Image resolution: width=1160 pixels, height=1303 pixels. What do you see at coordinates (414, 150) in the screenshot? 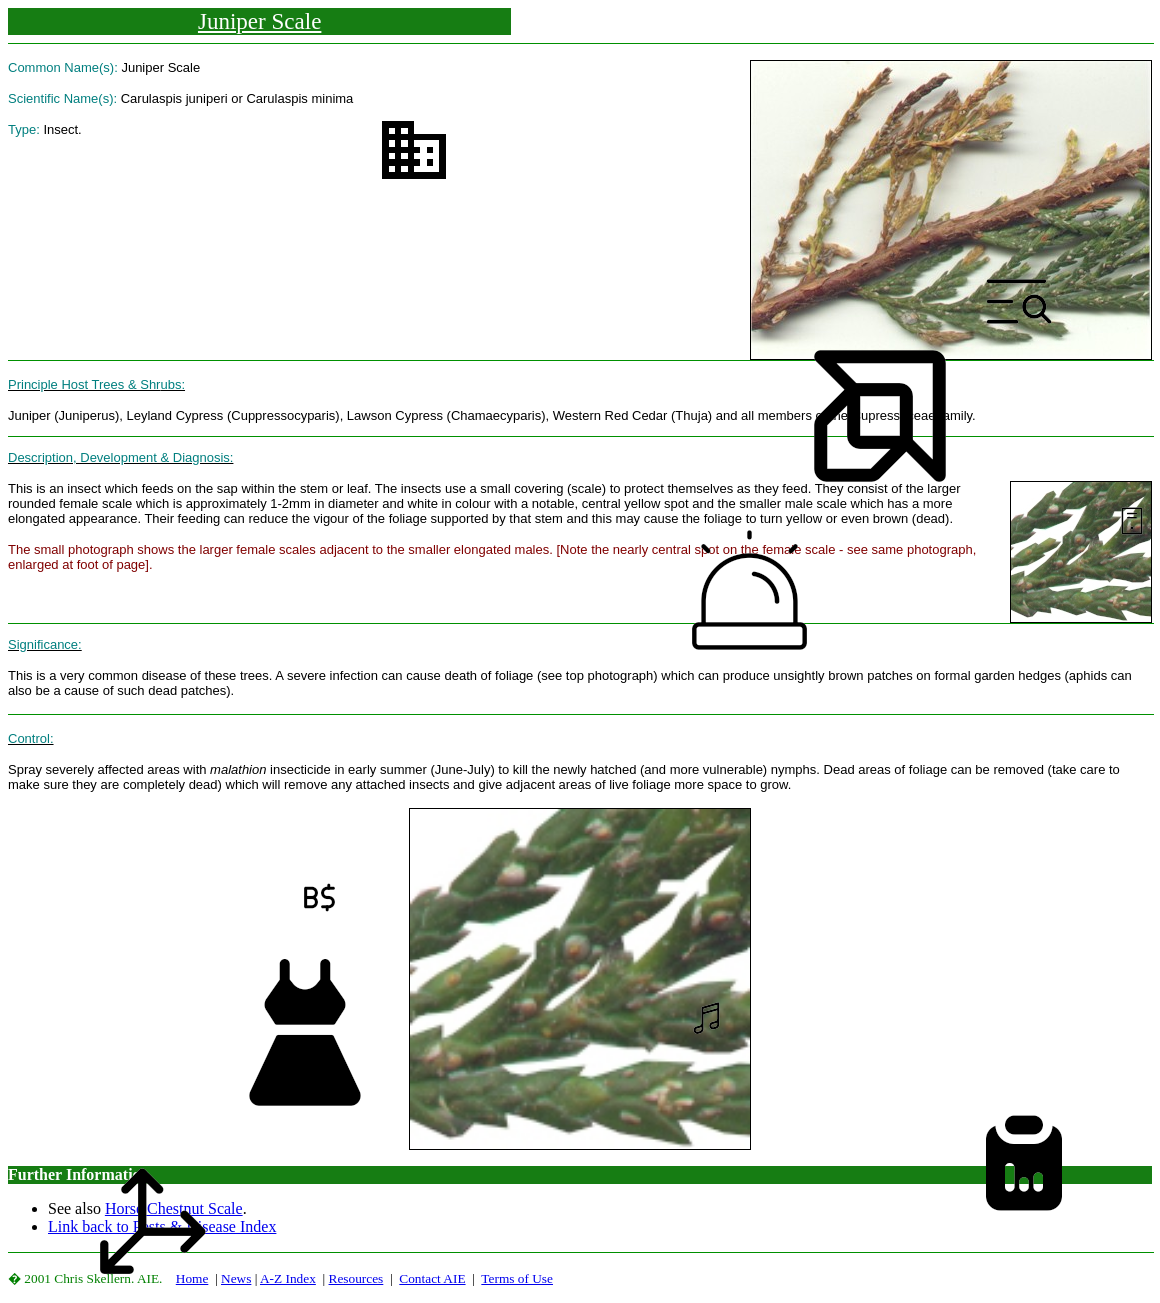
I see `view company or organization profile` at bounding box center [414, 150].